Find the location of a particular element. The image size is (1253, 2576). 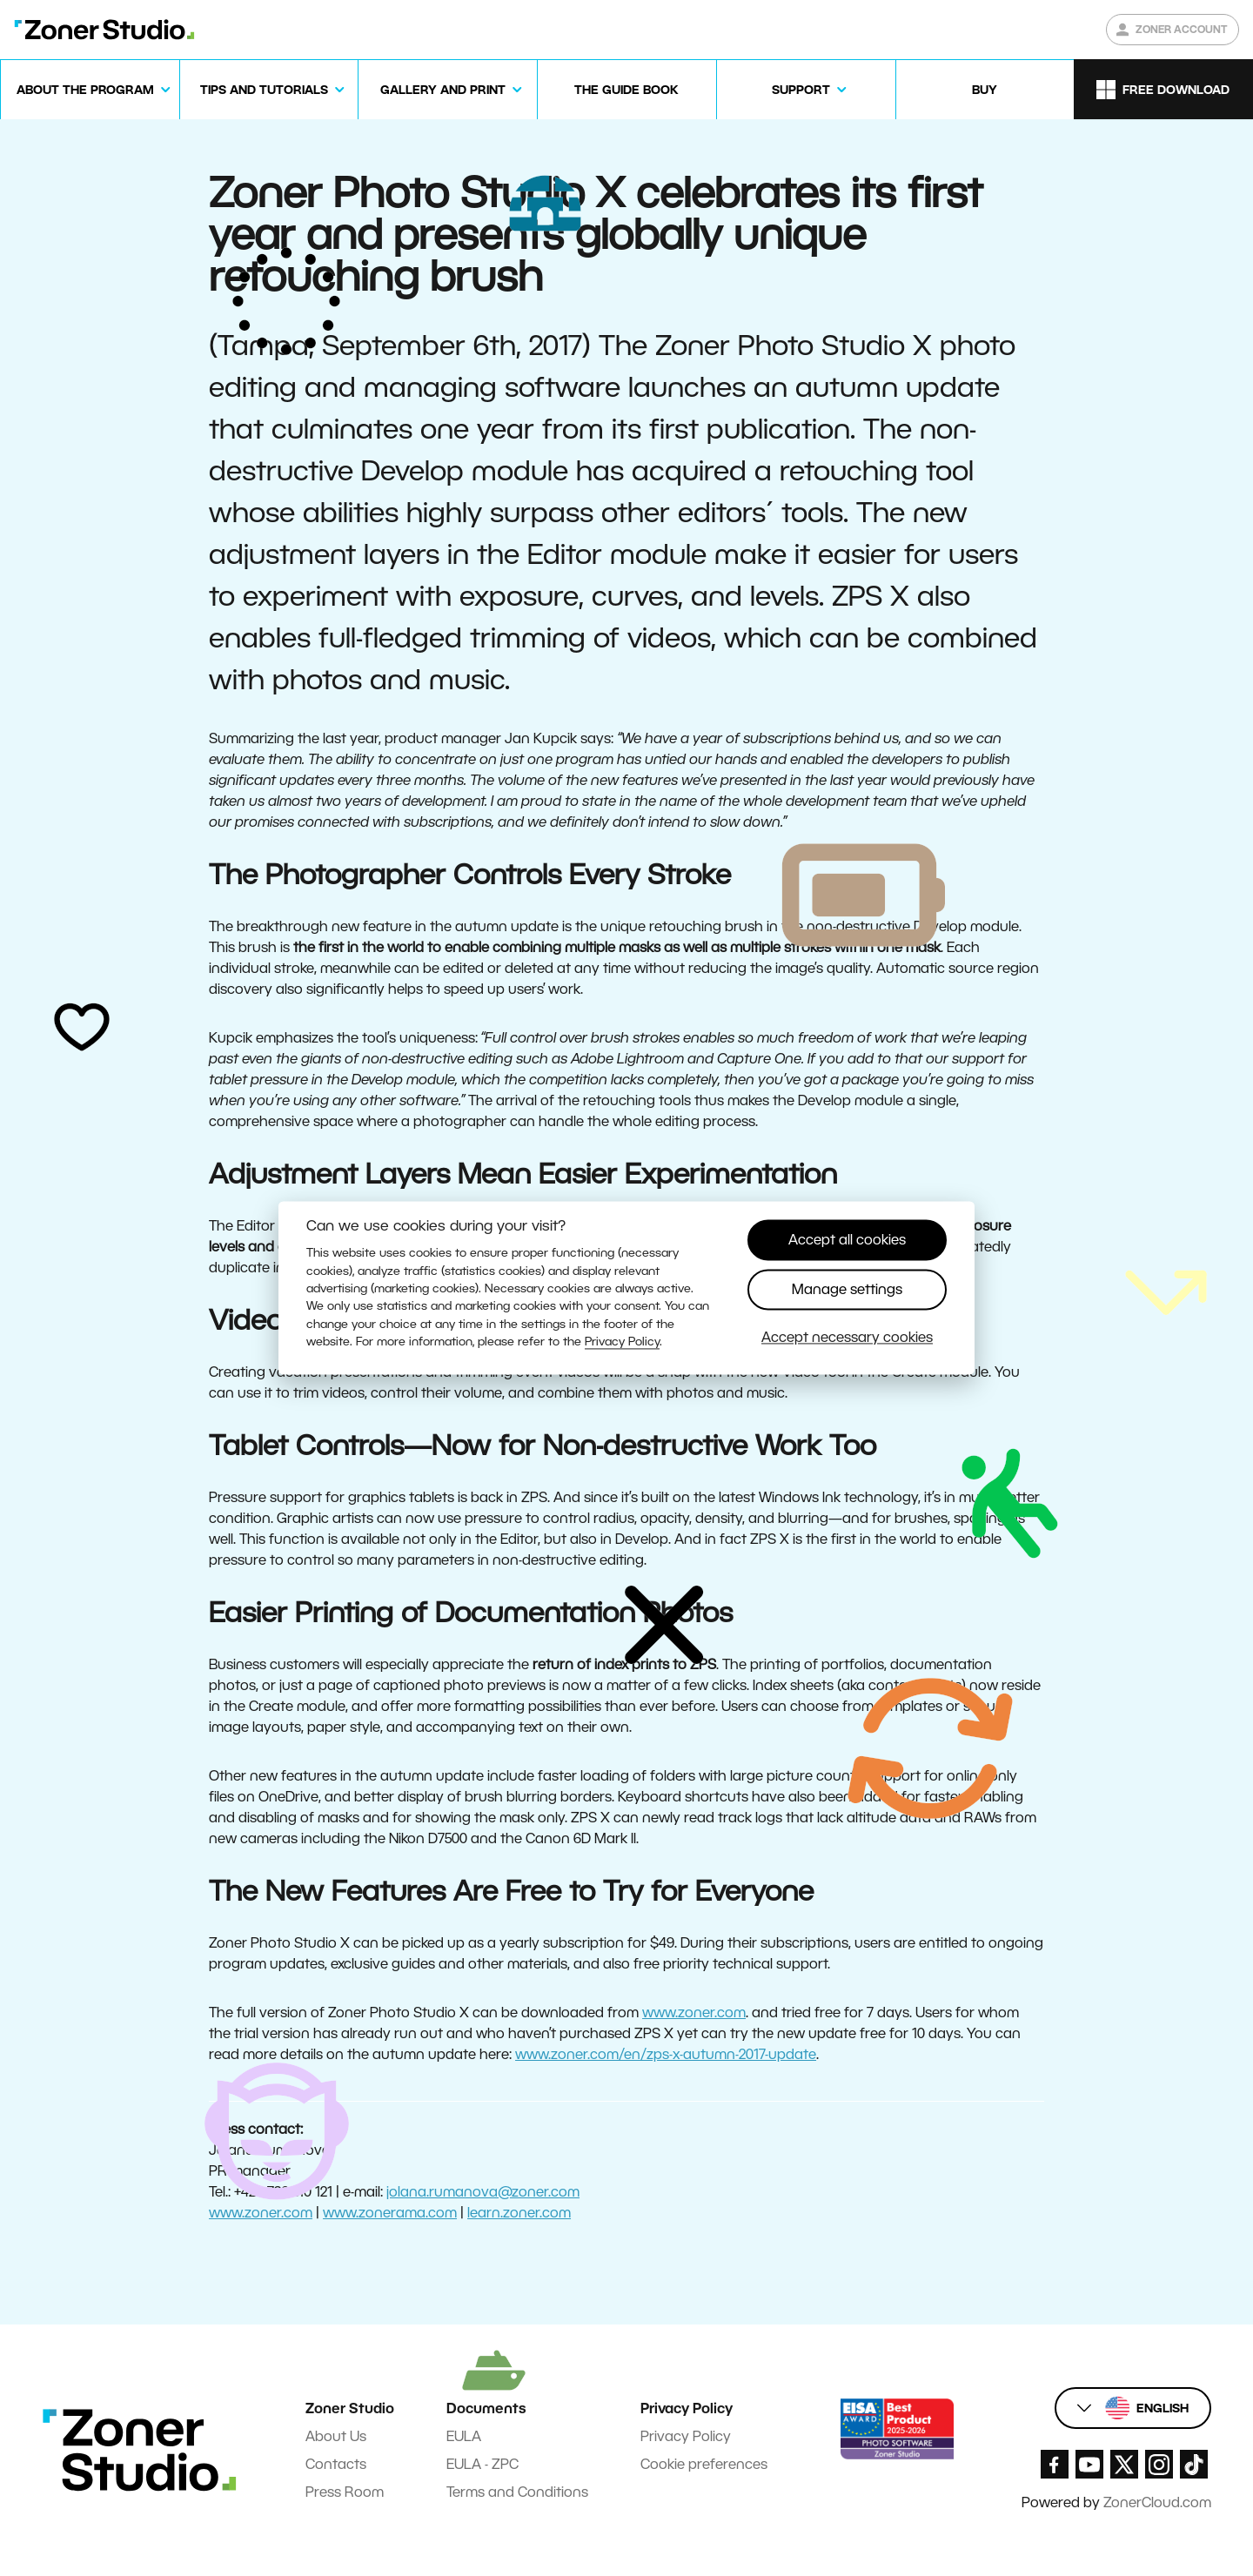

indicates cold weather or winter conditions is located at coordinates (545, 203).